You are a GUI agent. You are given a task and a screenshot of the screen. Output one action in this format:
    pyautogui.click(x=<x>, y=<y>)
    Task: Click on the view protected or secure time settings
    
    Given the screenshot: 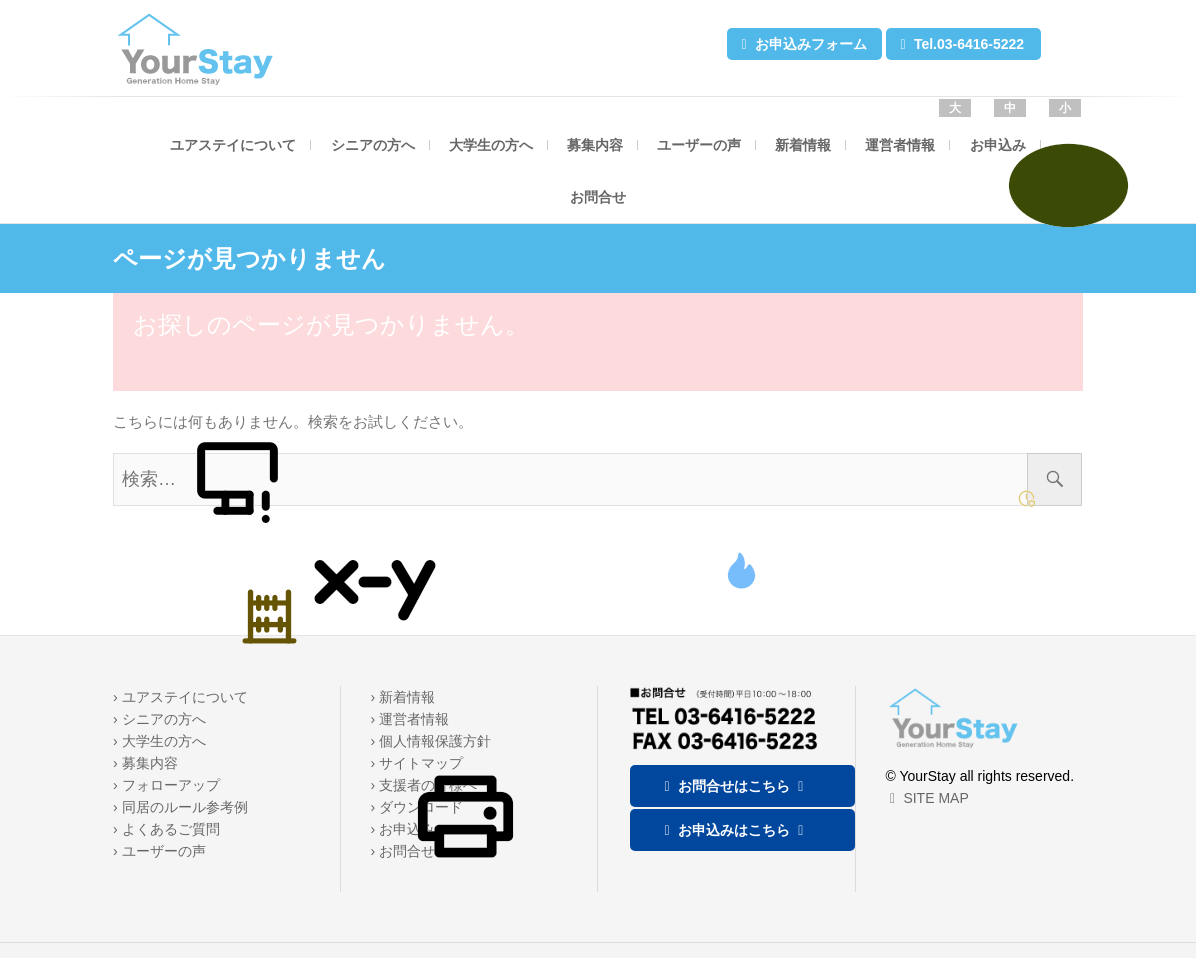 What is the action you would take?
    pyautogui.click(x=1026, y=498)
    